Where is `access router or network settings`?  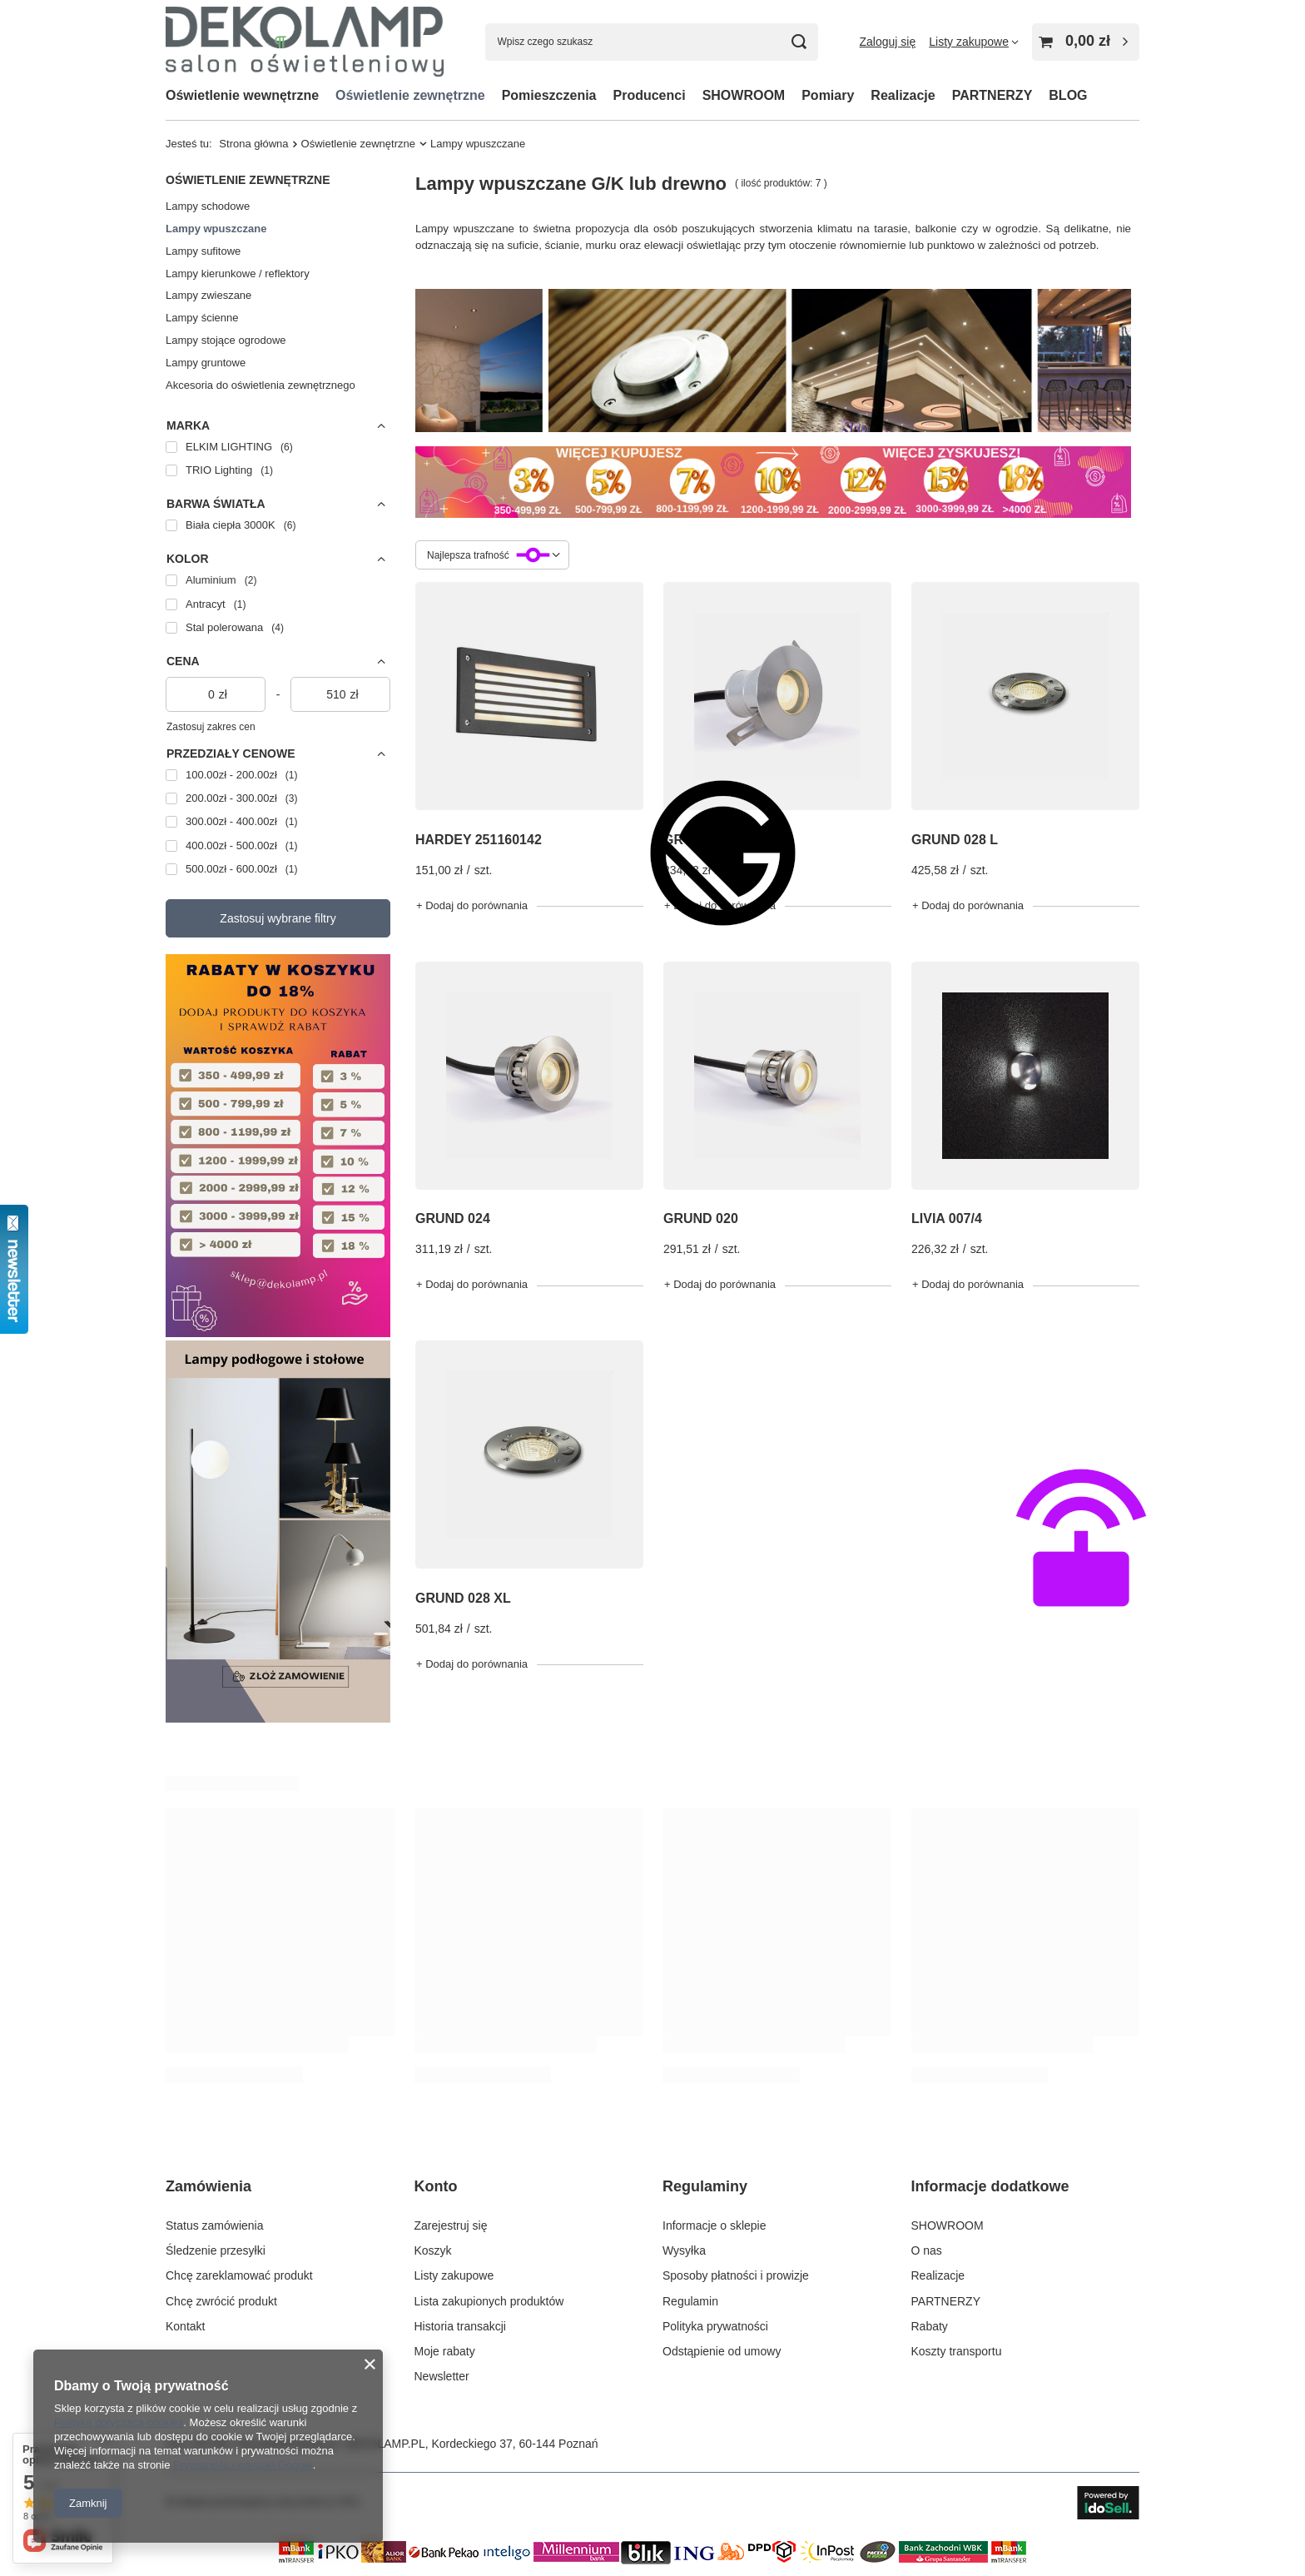
access router or network settings is located at coordinates (1081, 1538).